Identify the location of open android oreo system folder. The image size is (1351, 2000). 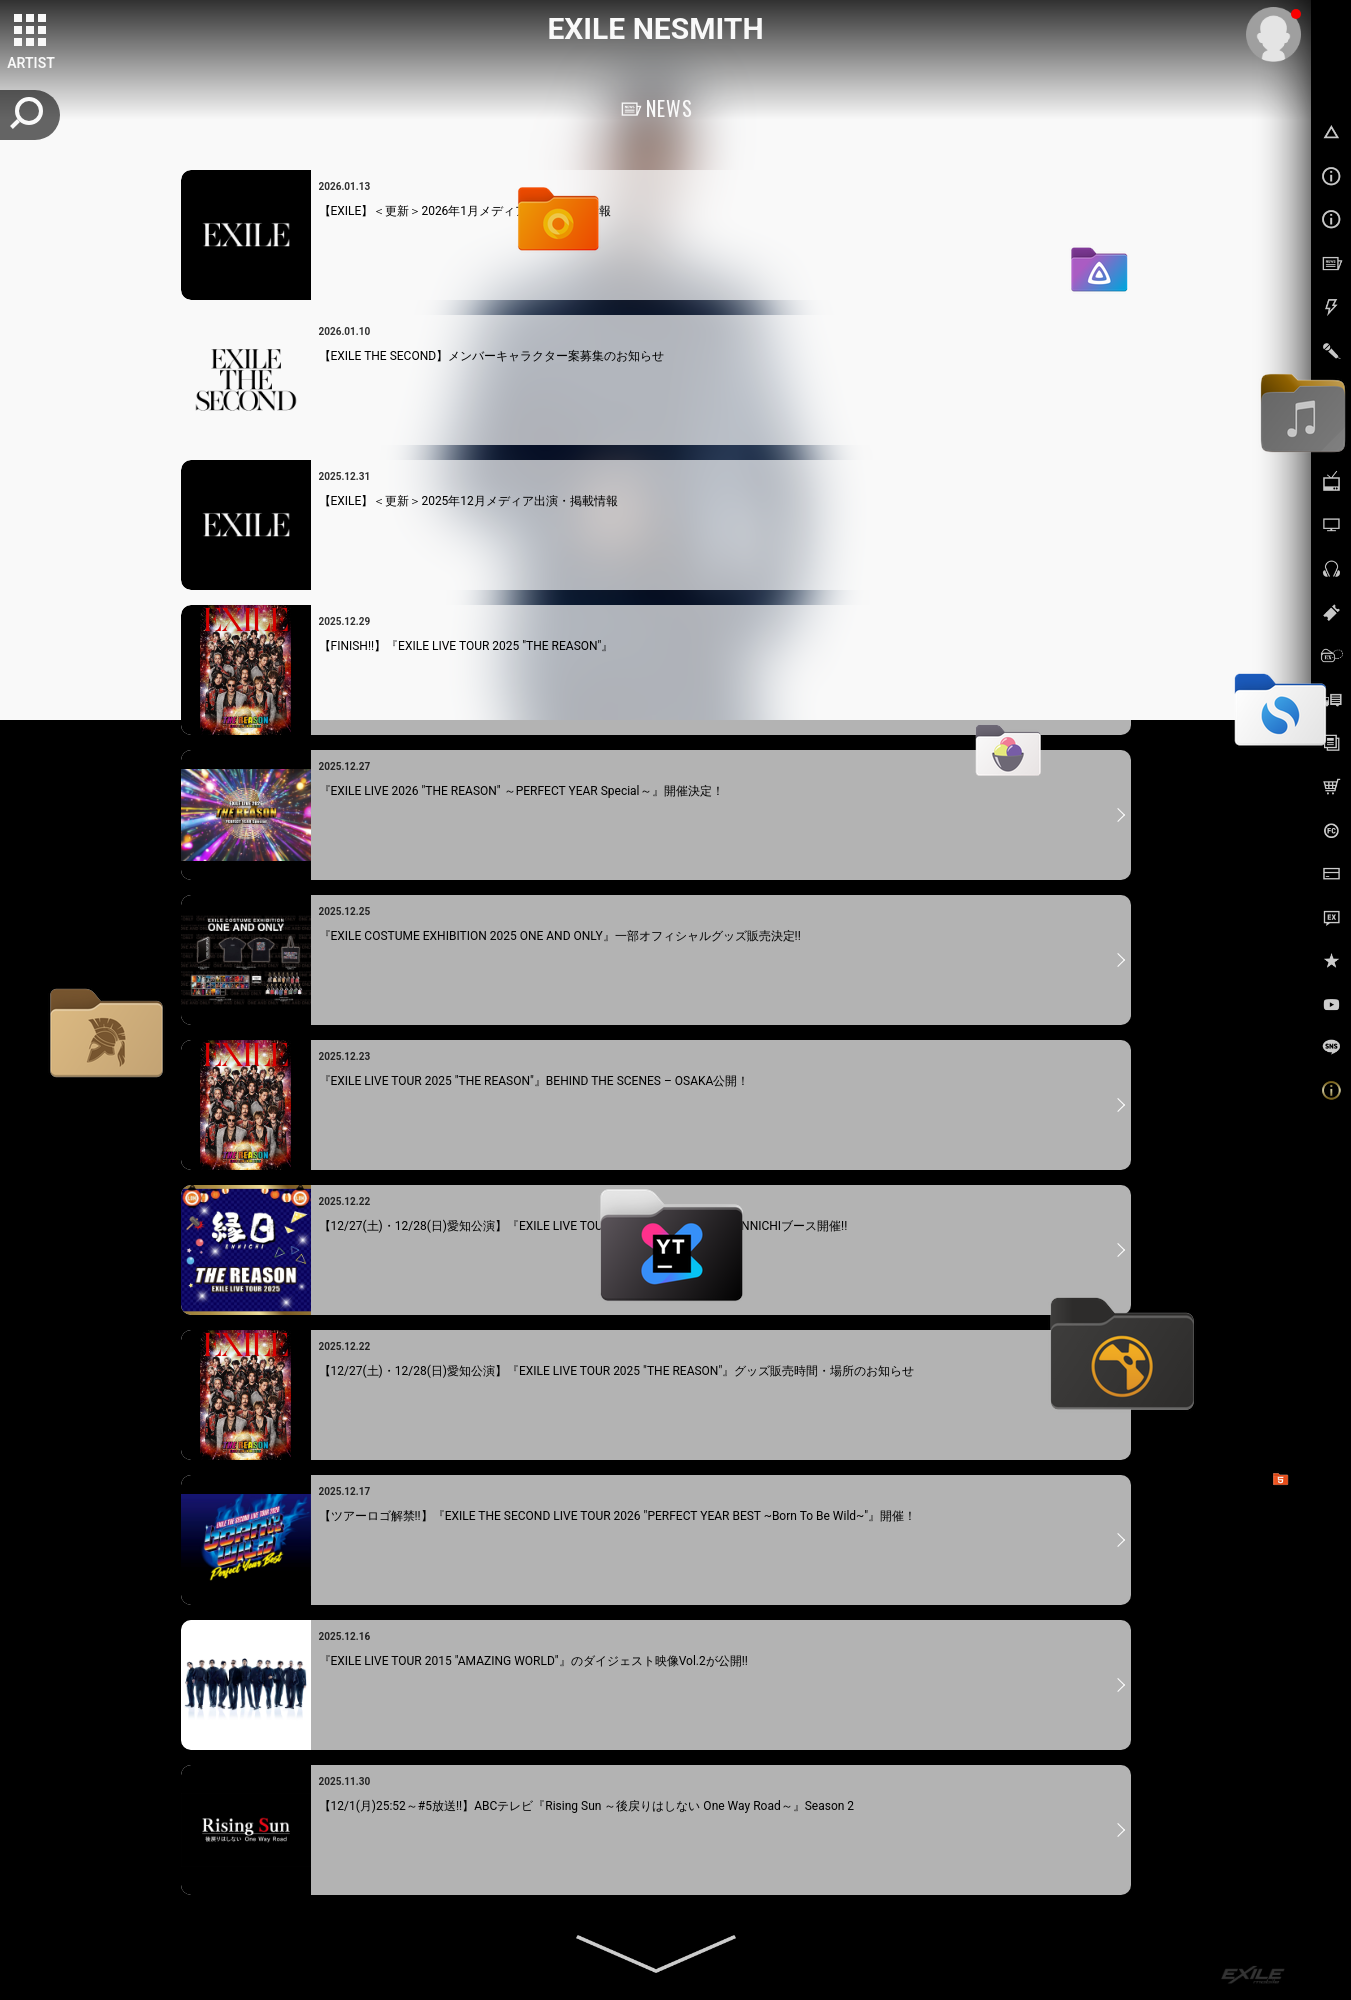
(558, 221).